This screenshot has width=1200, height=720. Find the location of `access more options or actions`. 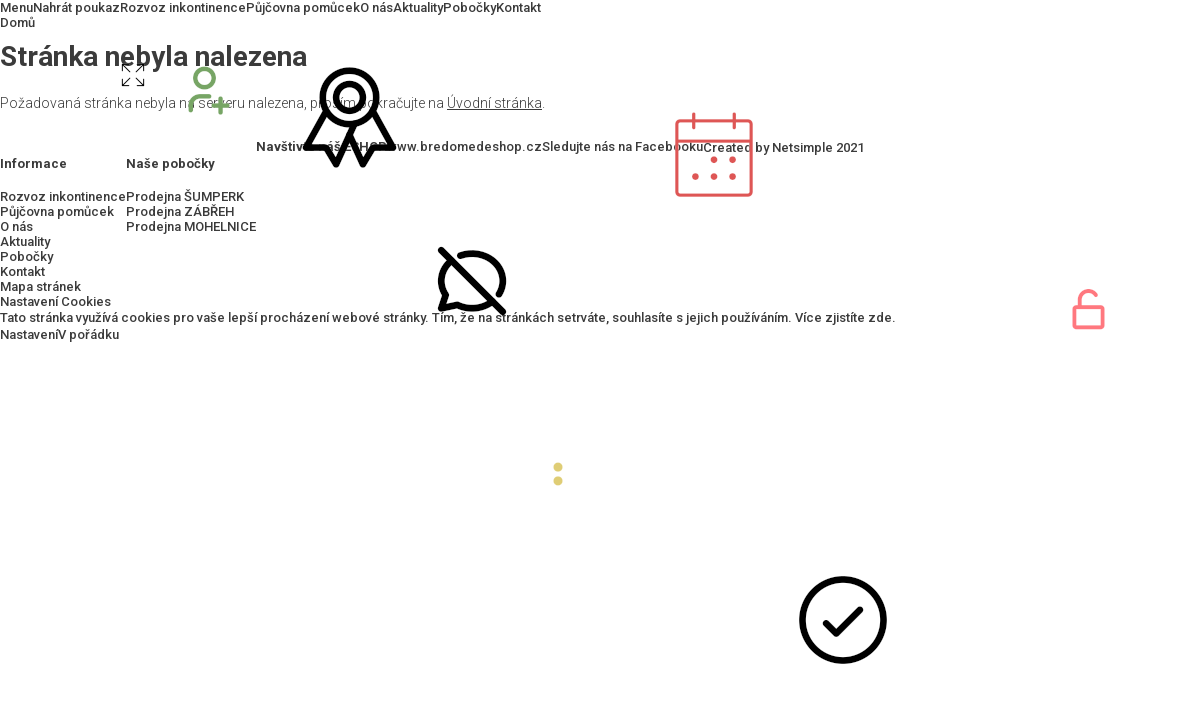

access more options or actions is located at coordinates (558, 474).